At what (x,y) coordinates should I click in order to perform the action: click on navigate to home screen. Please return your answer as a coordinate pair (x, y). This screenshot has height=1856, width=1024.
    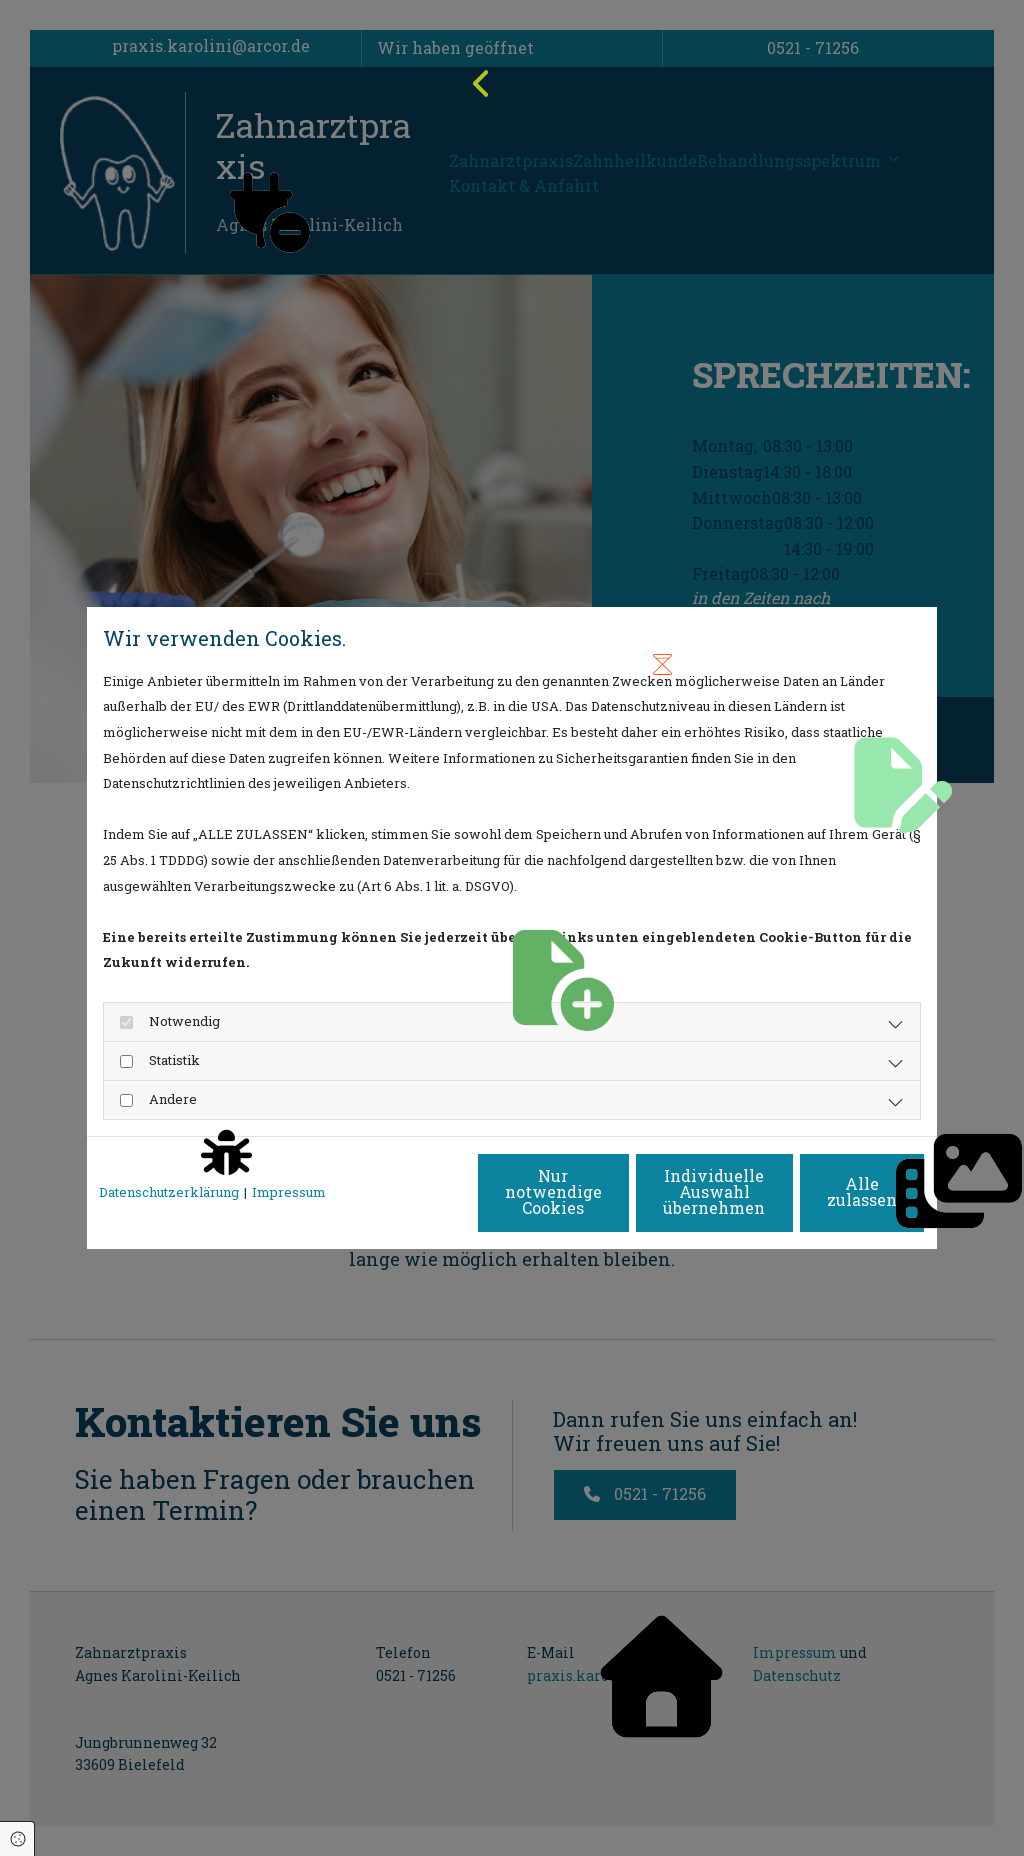
    Looking at the image, I should click on (661, 1676).